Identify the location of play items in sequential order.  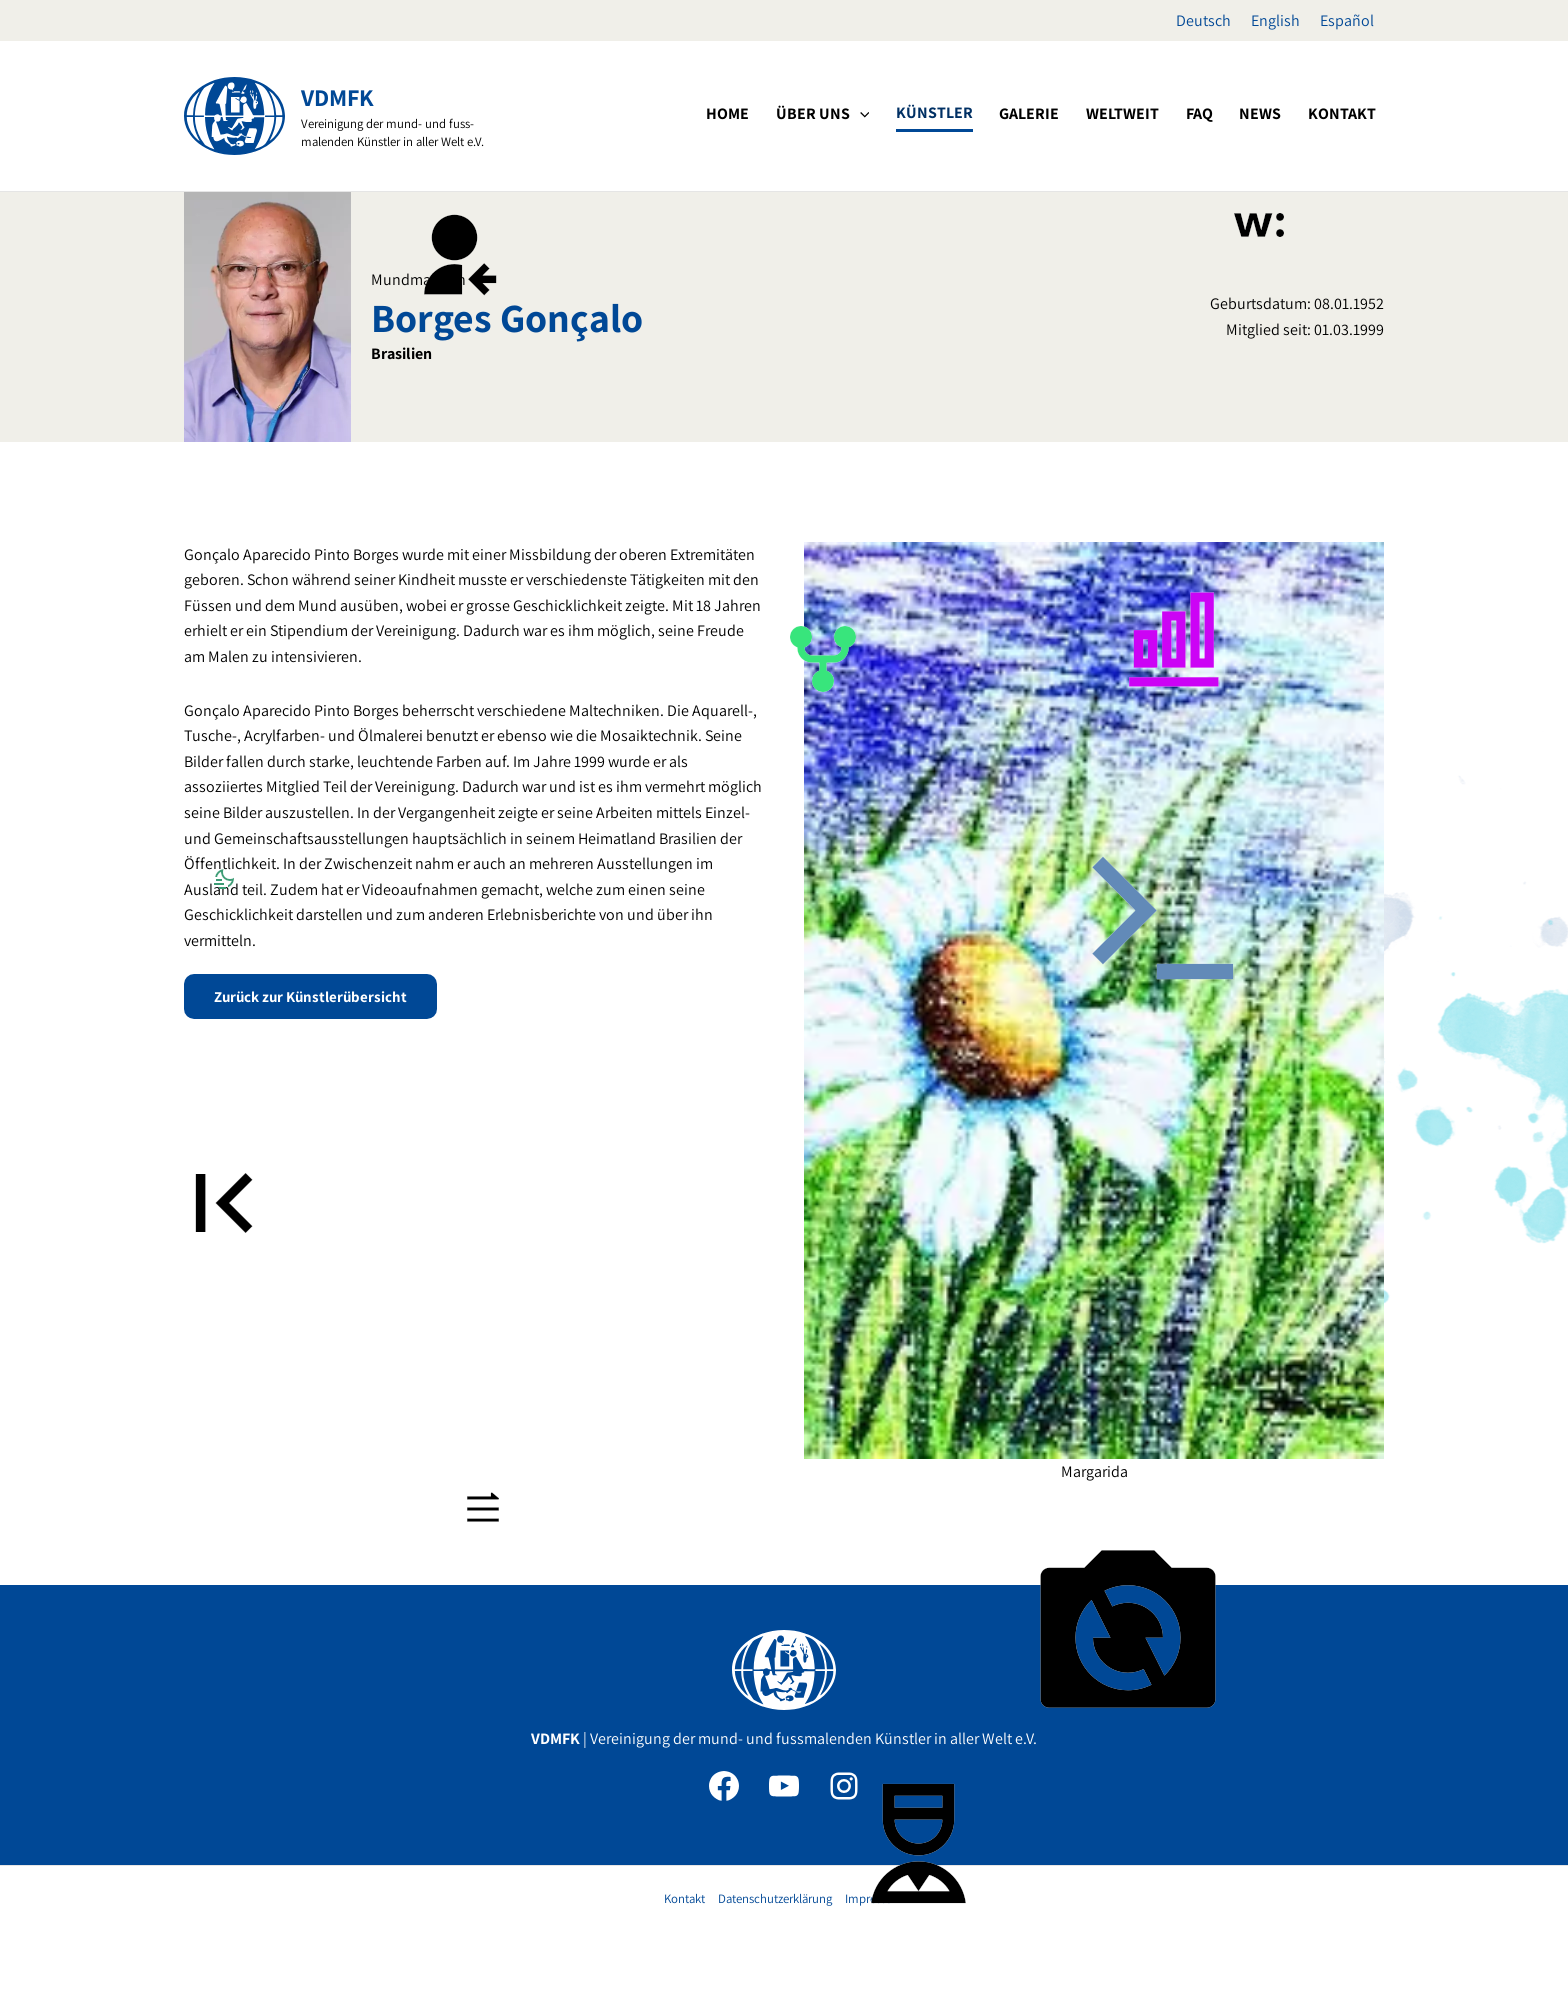
(483, 1509).